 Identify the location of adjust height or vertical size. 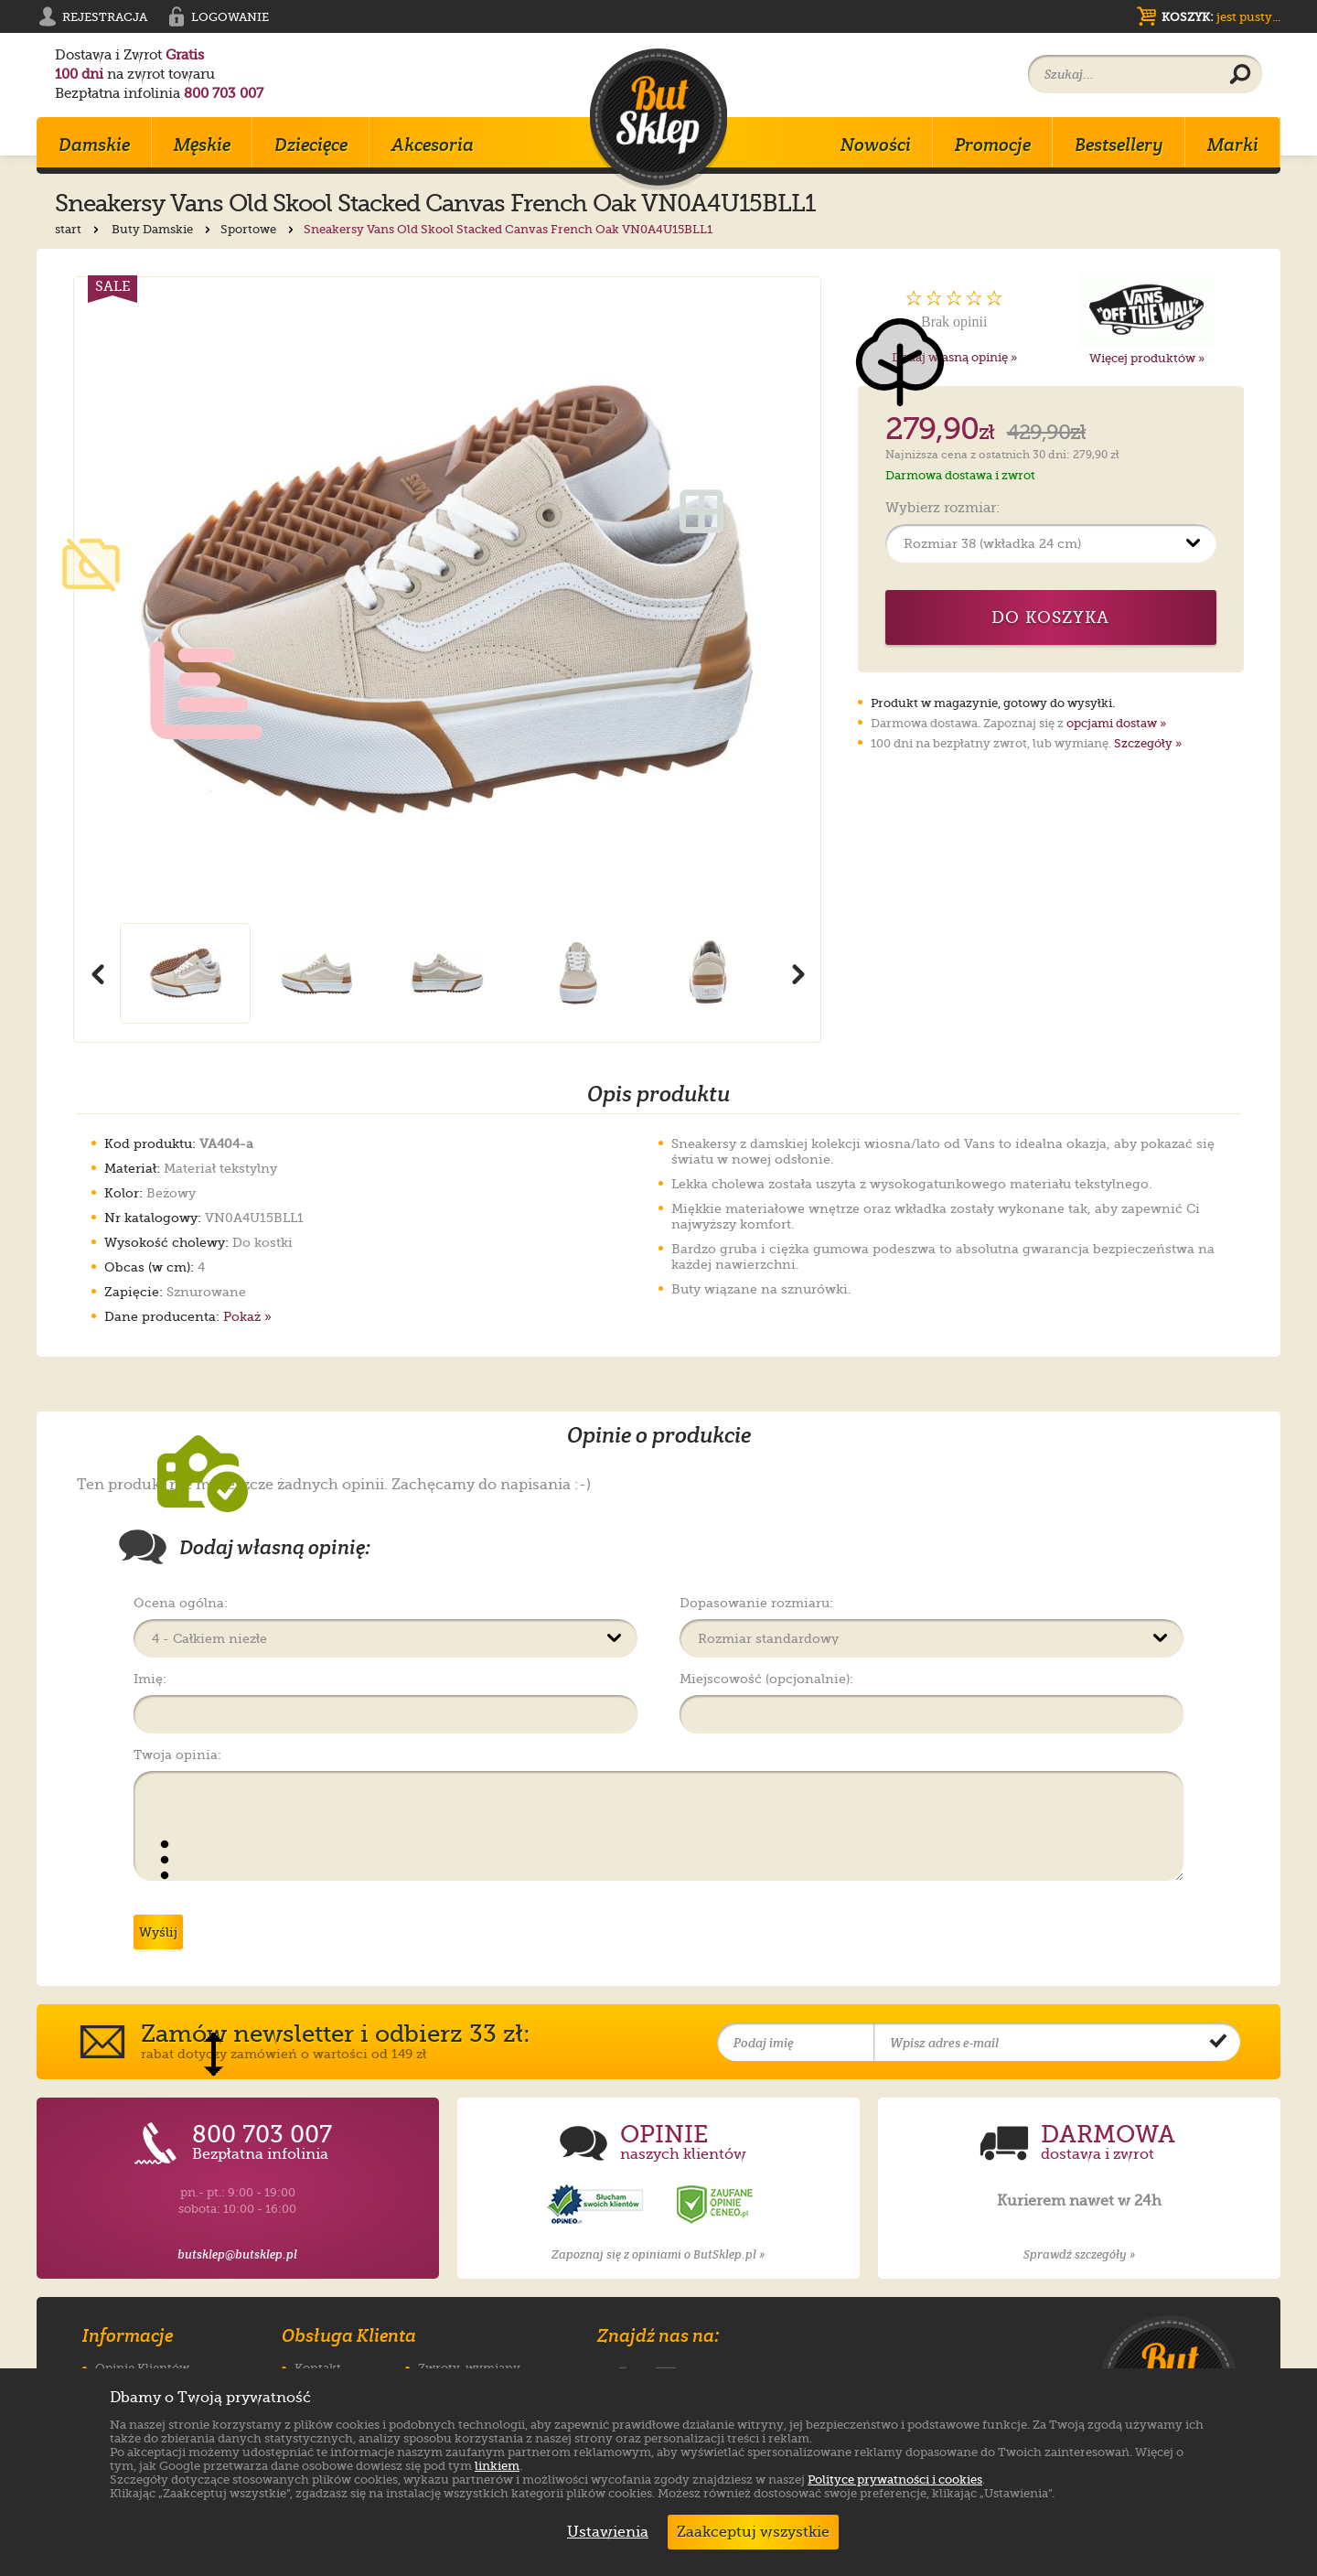
(213, 2054).